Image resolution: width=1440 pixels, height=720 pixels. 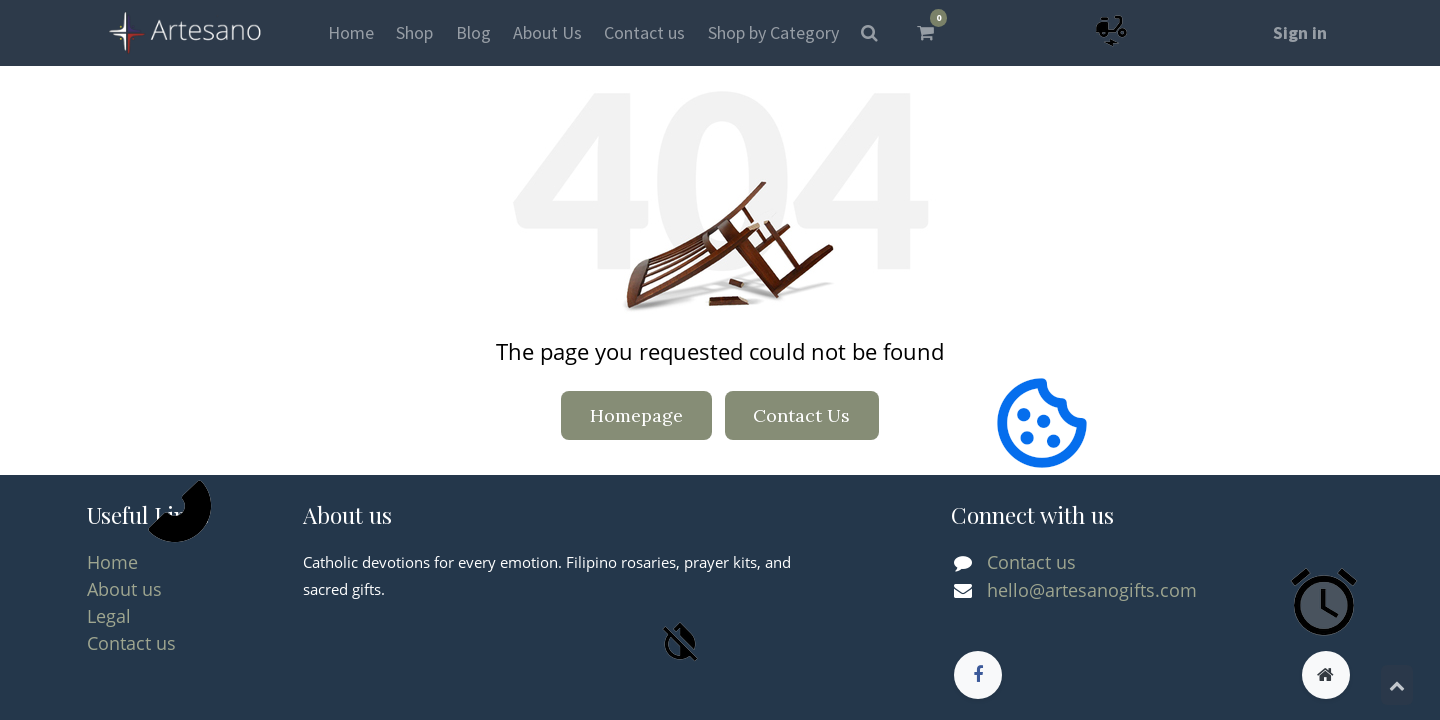 I want to click on food or fruit category icon, so click(x=181, y=512).